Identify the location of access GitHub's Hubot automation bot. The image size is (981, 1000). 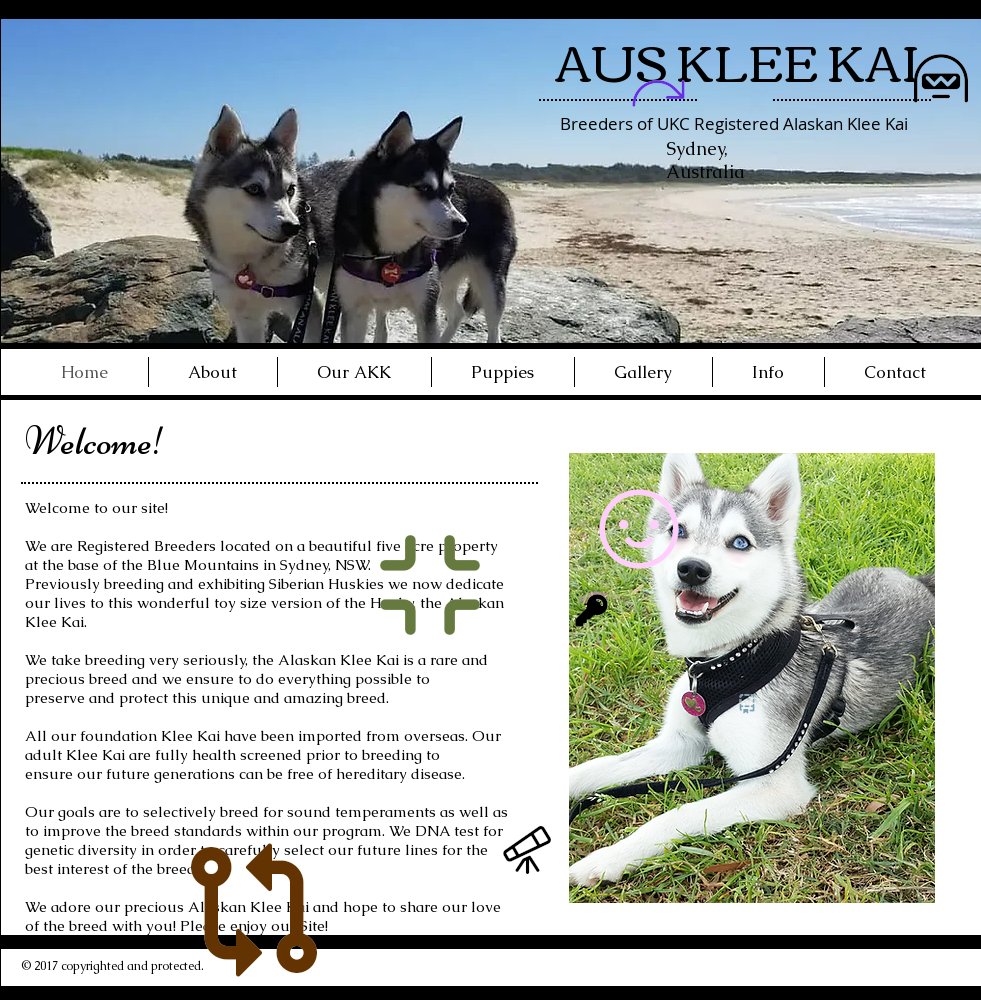
(941, 79).